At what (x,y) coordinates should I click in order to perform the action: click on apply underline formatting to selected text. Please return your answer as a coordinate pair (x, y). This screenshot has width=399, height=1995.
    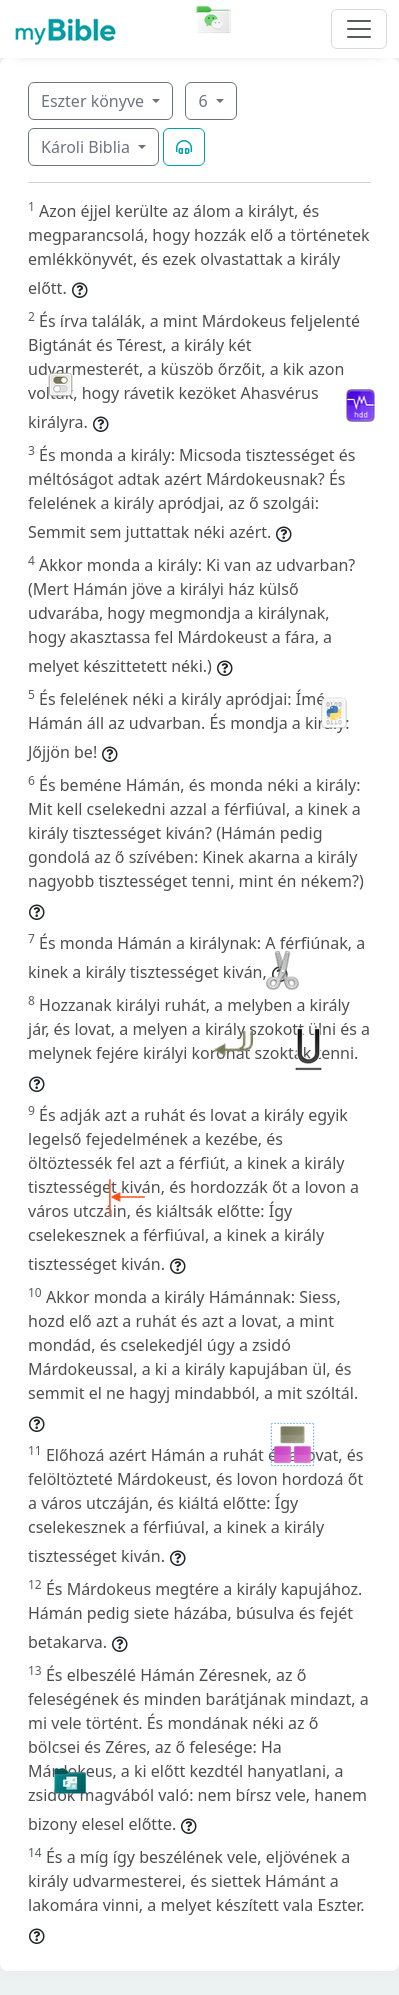
    Looking at the image, I should click on (308, 1049).